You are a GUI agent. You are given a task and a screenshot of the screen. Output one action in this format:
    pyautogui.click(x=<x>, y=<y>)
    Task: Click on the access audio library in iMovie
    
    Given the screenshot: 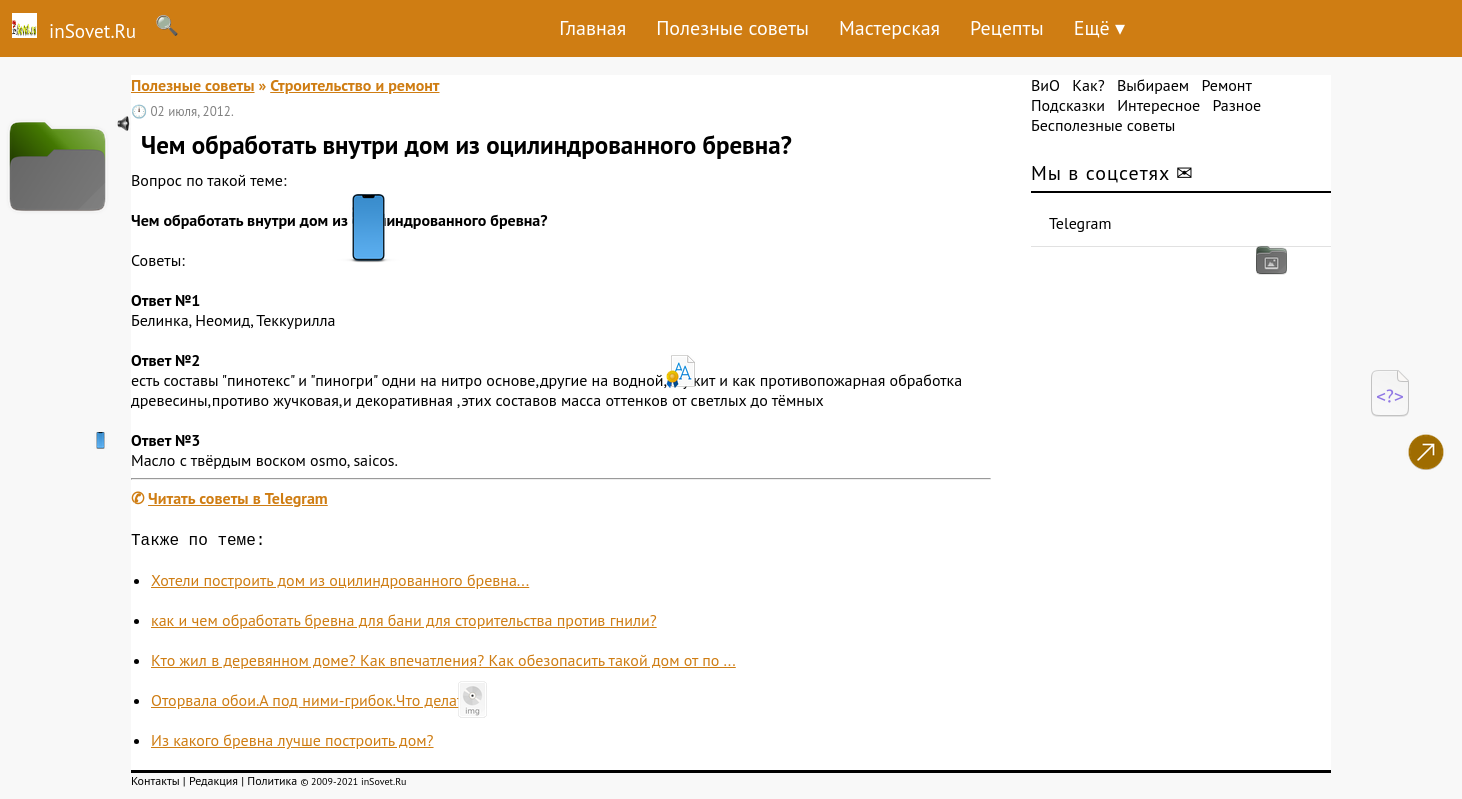 What is the action you would take?
    pyautogui.click(x=123, y=123)
    